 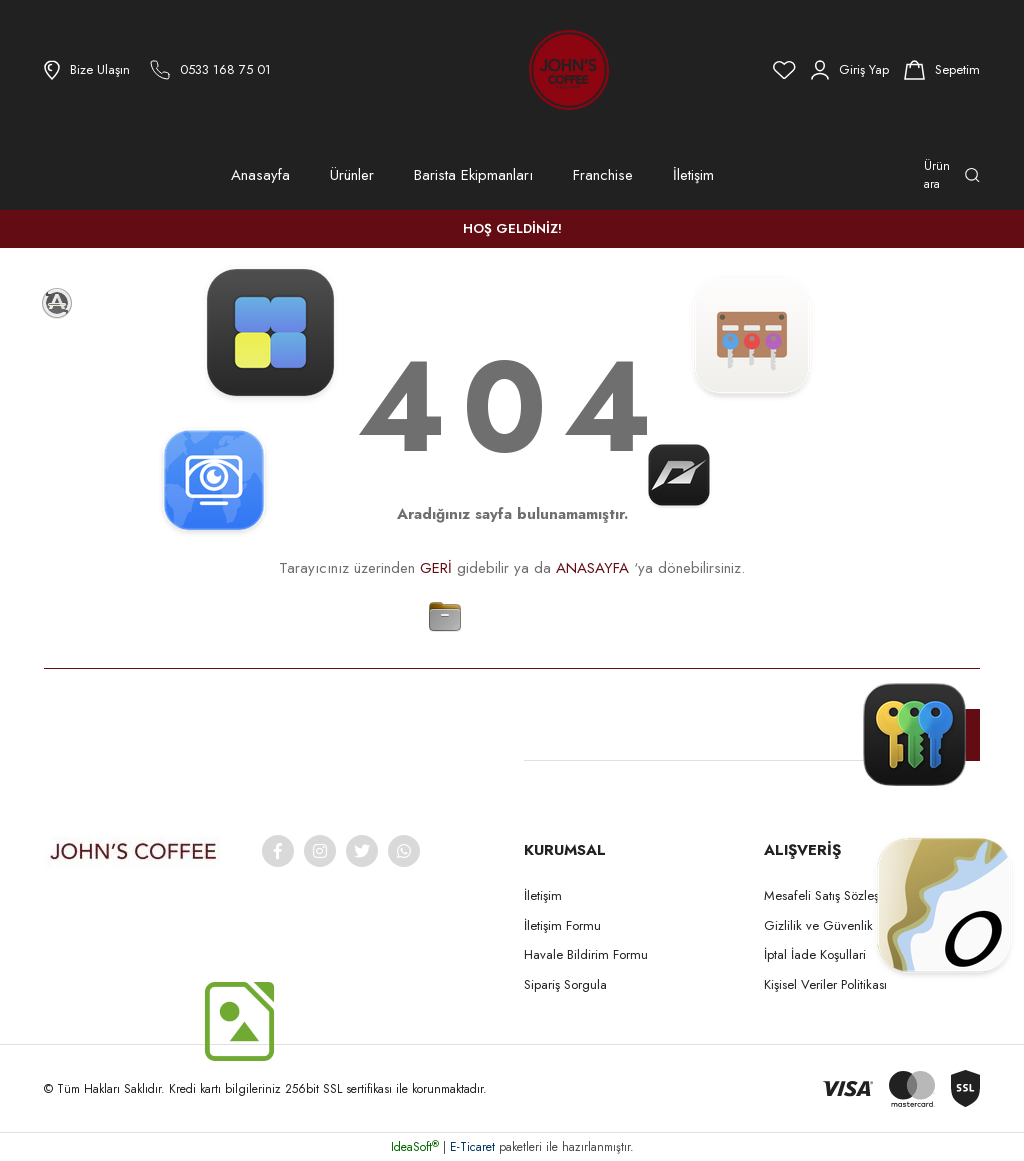 I want to click on open opencpn marine navigation app, so click(x=944, y=905).